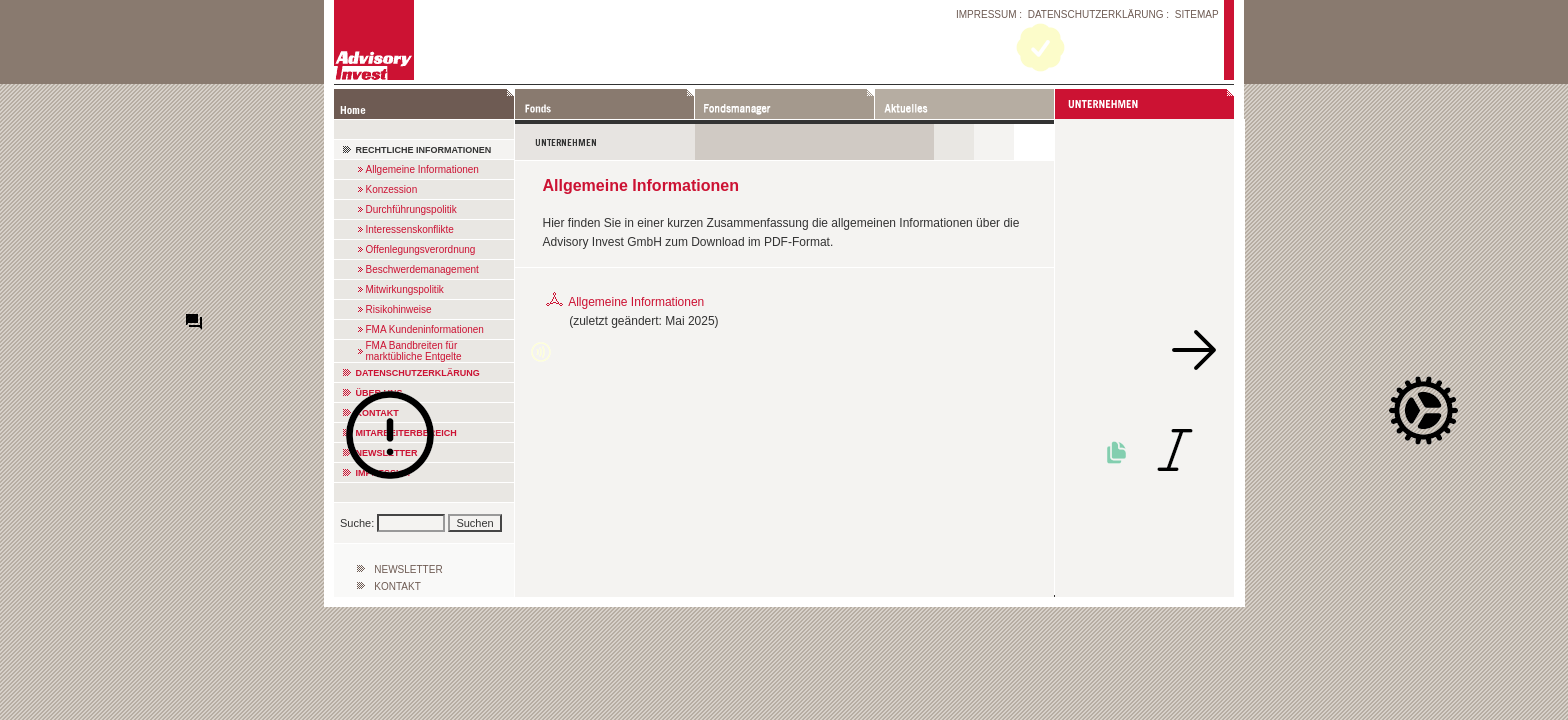 The image size is (1568, 720). What do you see at coordinates (541, 352) in the screenshot?
I see `tap to pay with contactless payment` at bounding box center [541, 352].